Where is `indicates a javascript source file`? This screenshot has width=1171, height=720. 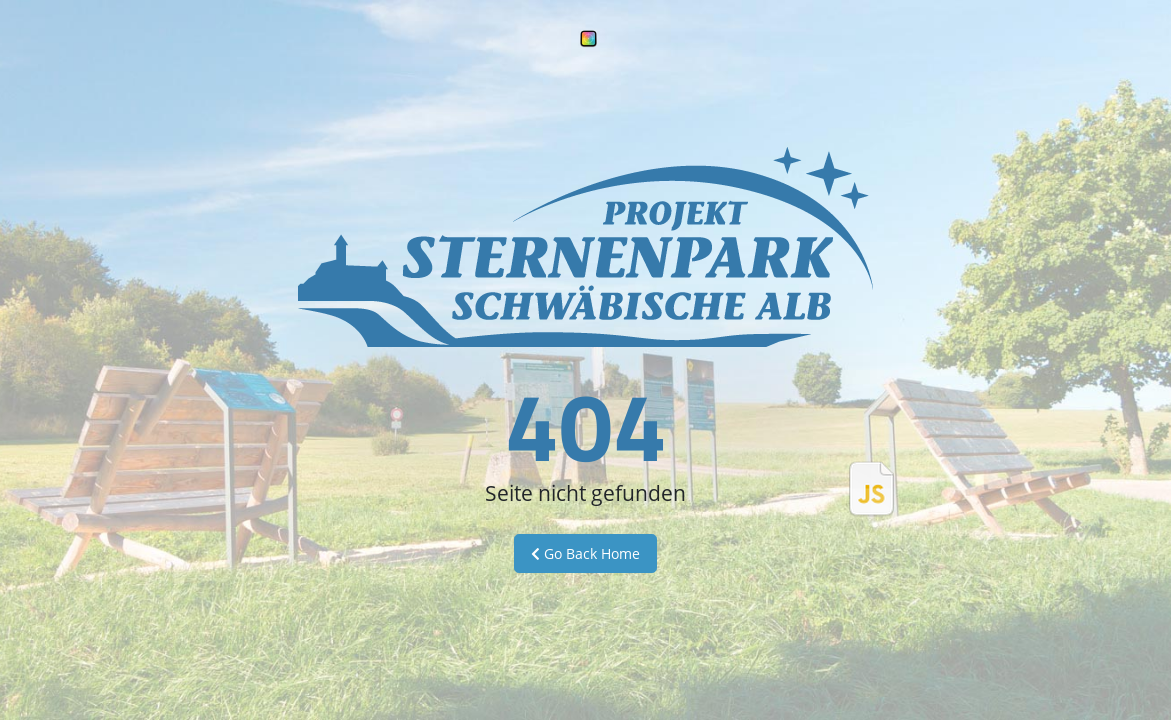 indicates a javascript source file is located at coordinates (871, 488).